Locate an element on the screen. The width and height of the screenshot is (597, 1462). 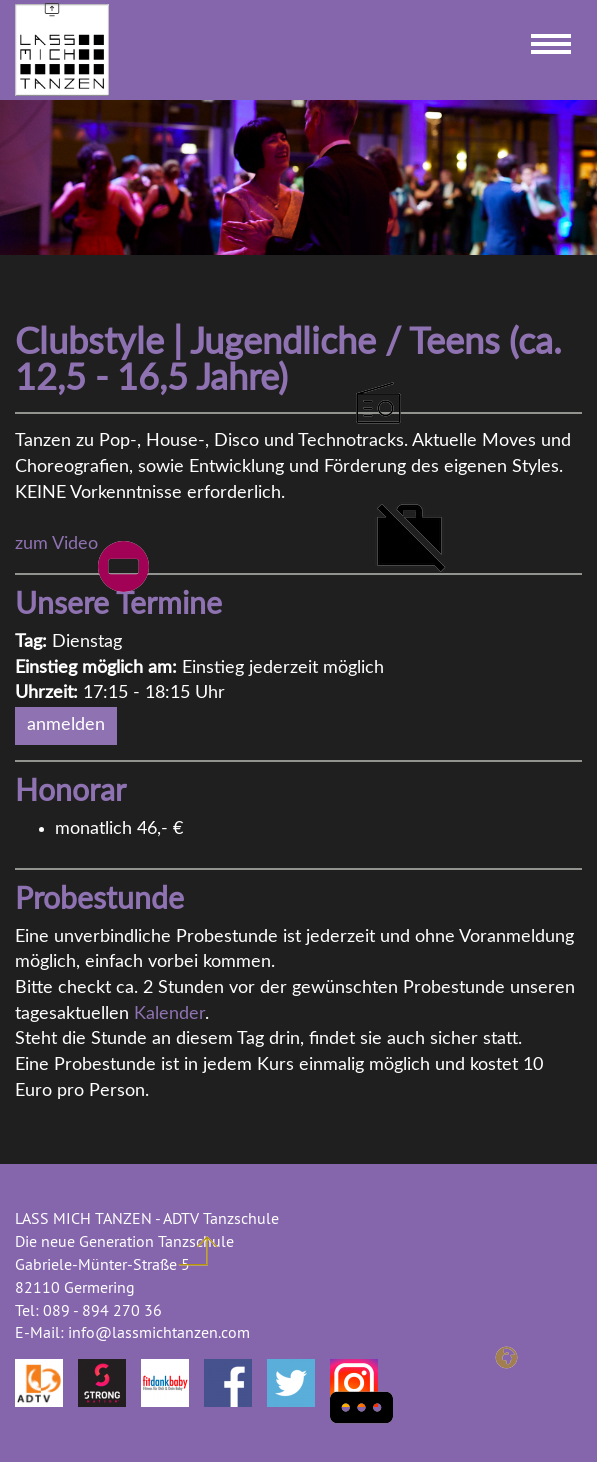
indicates work mode is disabled is located at coordinates (409, 536).